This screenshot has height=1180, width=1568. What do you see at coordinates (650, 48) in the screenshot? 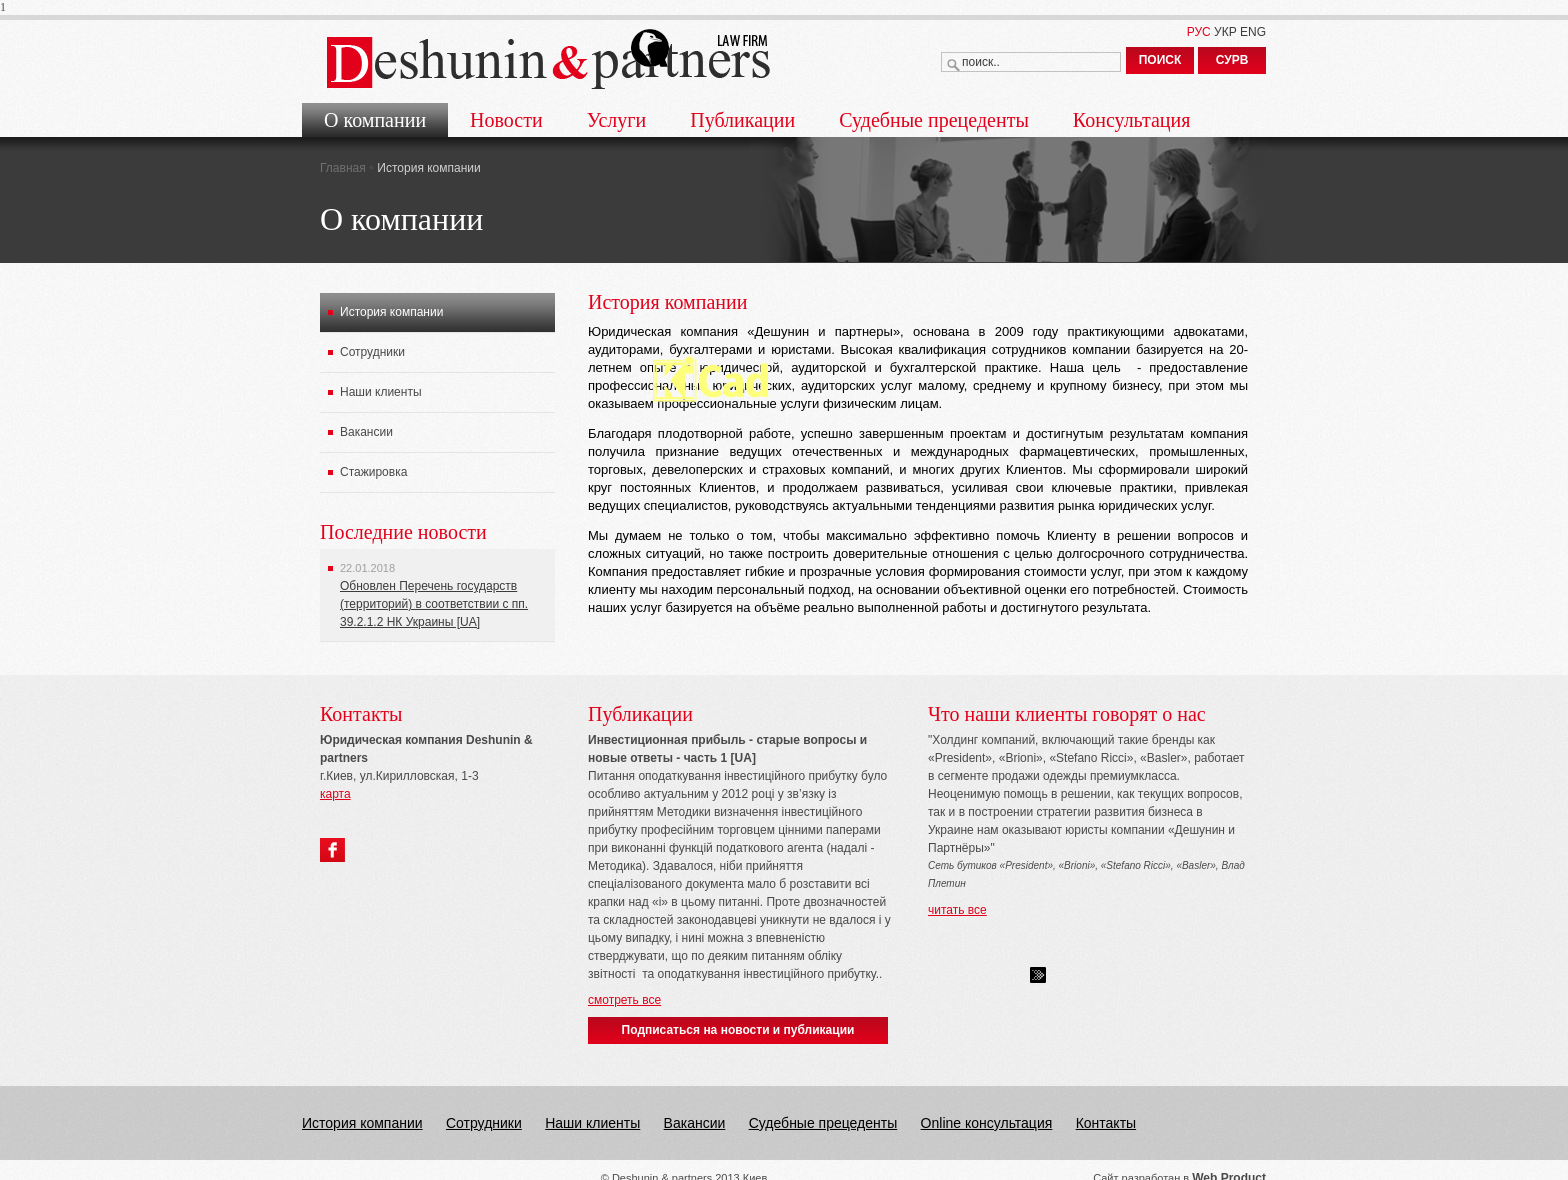
I see `QEMU virtualization software logo` at bounding box center [650, 48].